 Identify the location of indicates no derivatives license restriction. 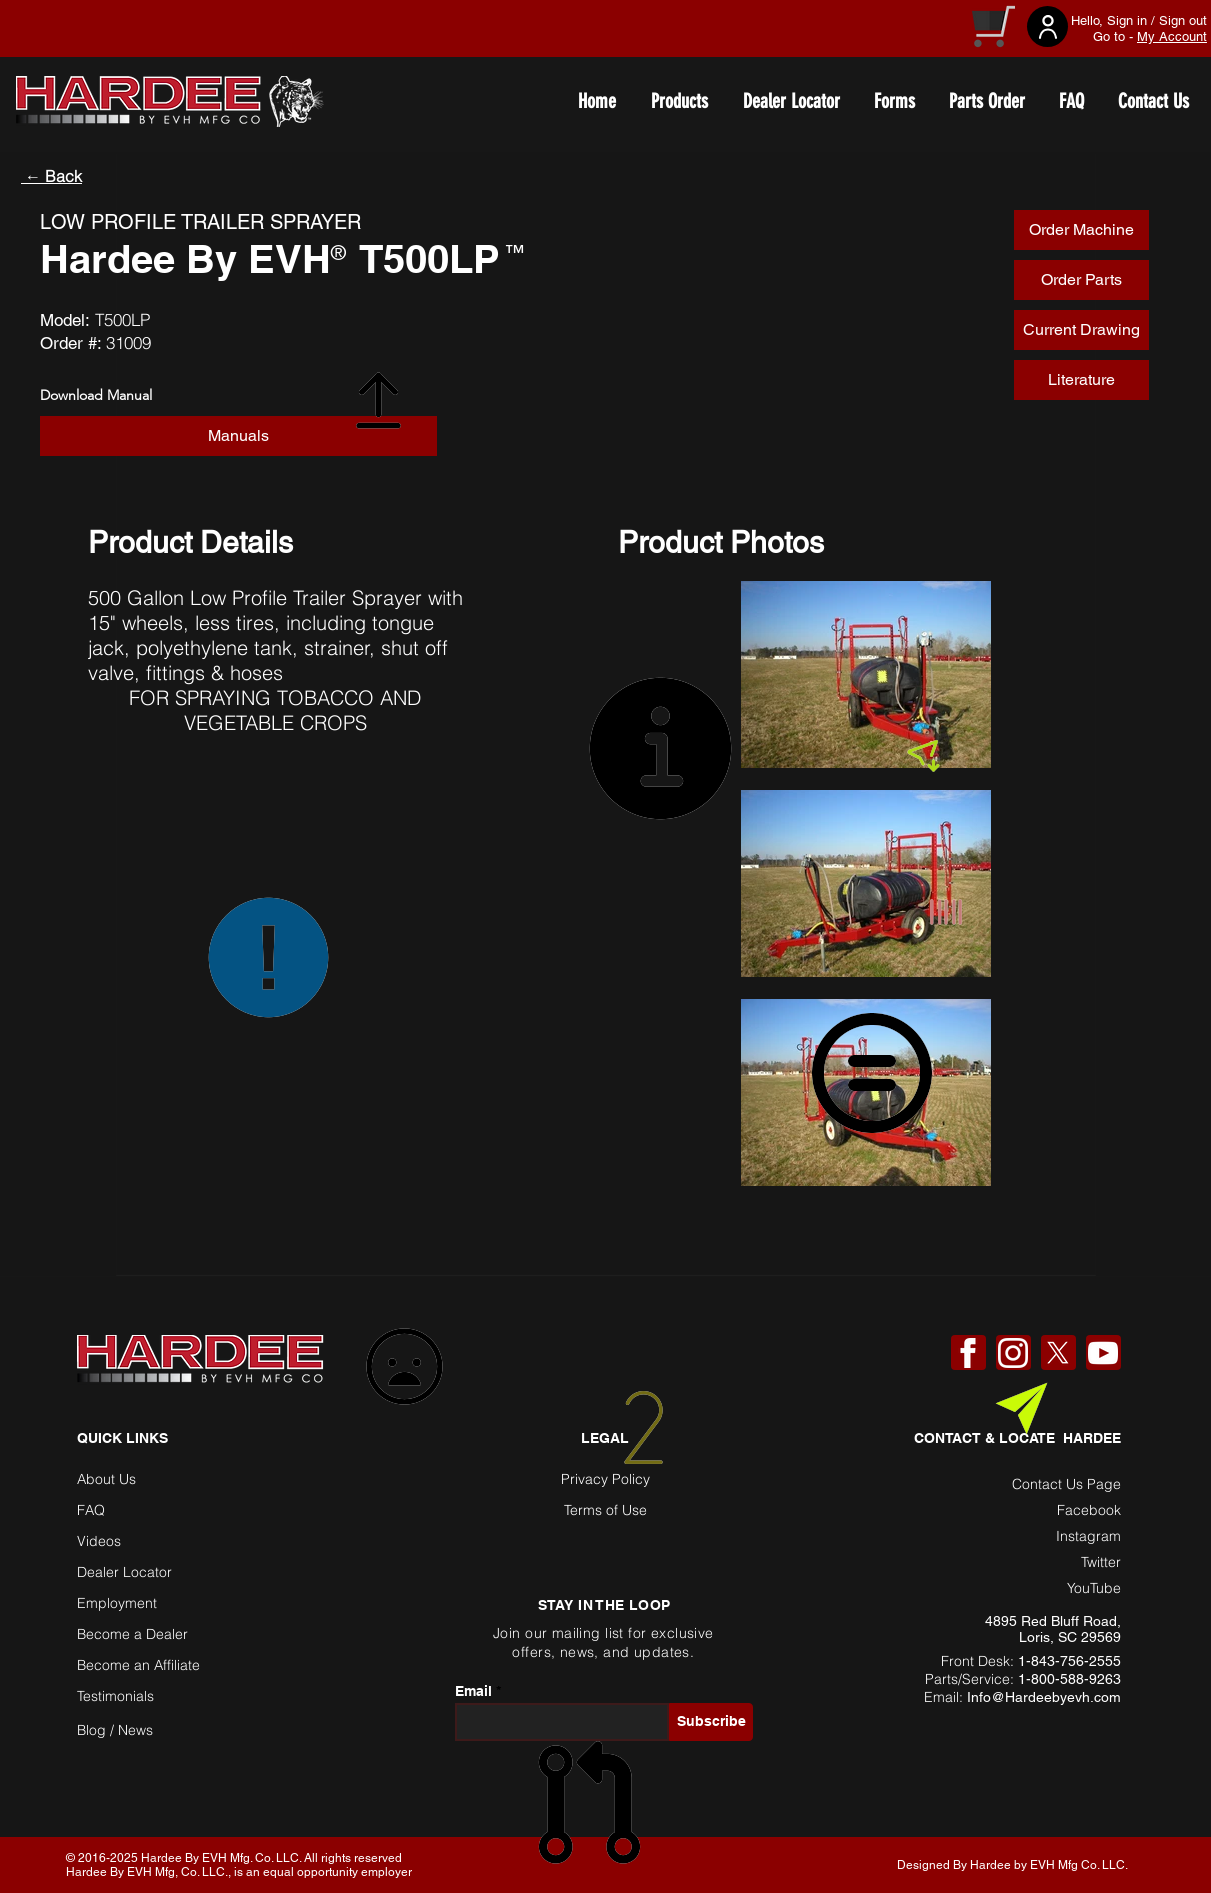
(872, 1073).